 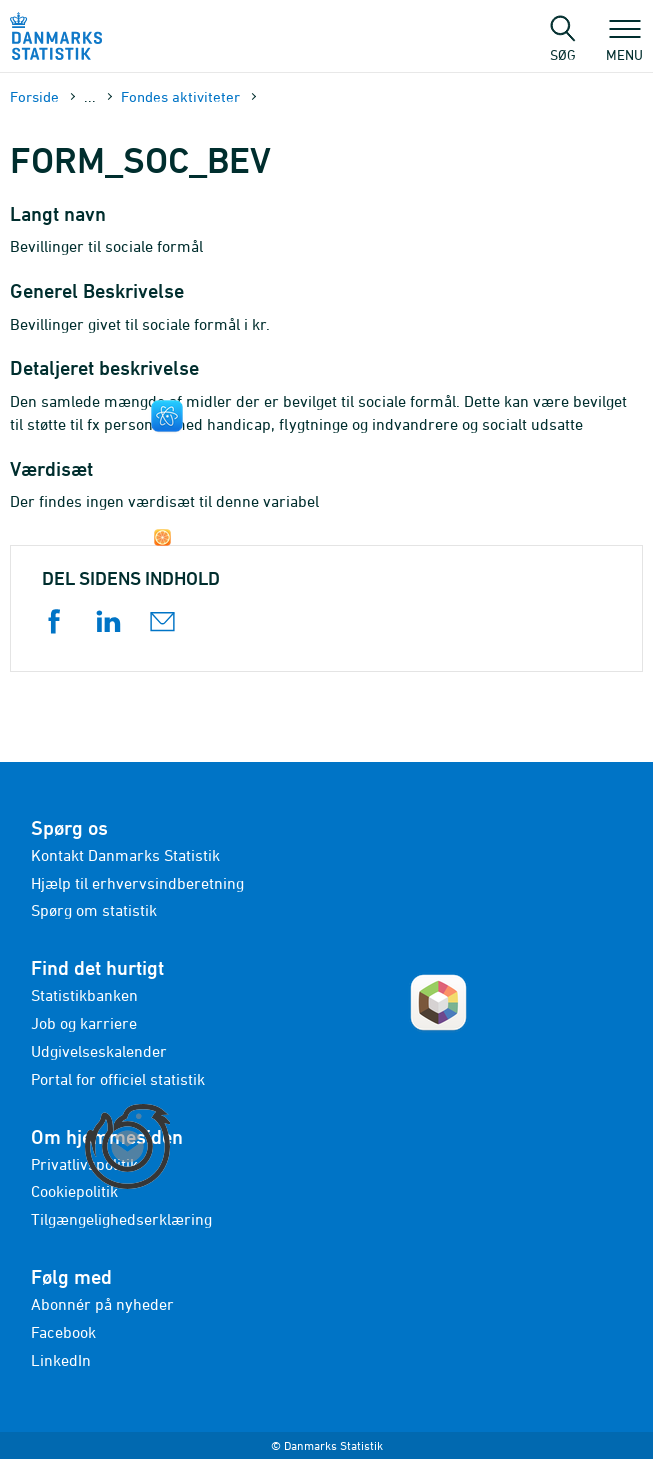 What do you see at coordinates (127, 1146) in the screenshot?
I see `open thunderbird email client` at bounding box center [127, 1146].